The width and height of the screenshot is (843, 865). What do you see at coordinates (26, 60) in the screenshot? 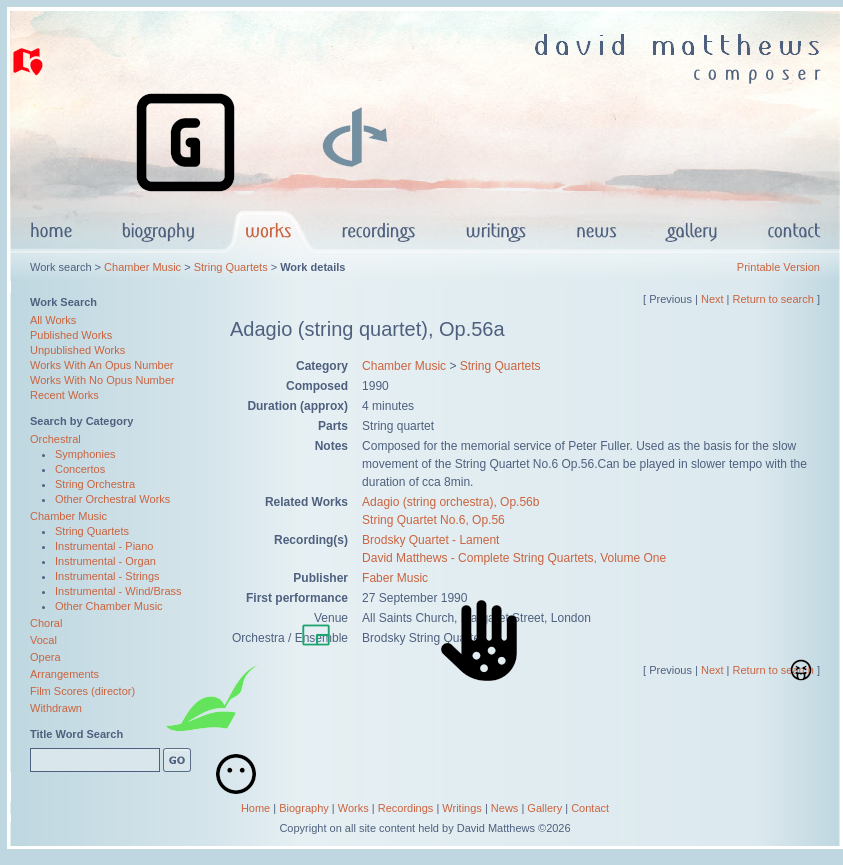
I see `view location on map` at bounding box center [26, 60].